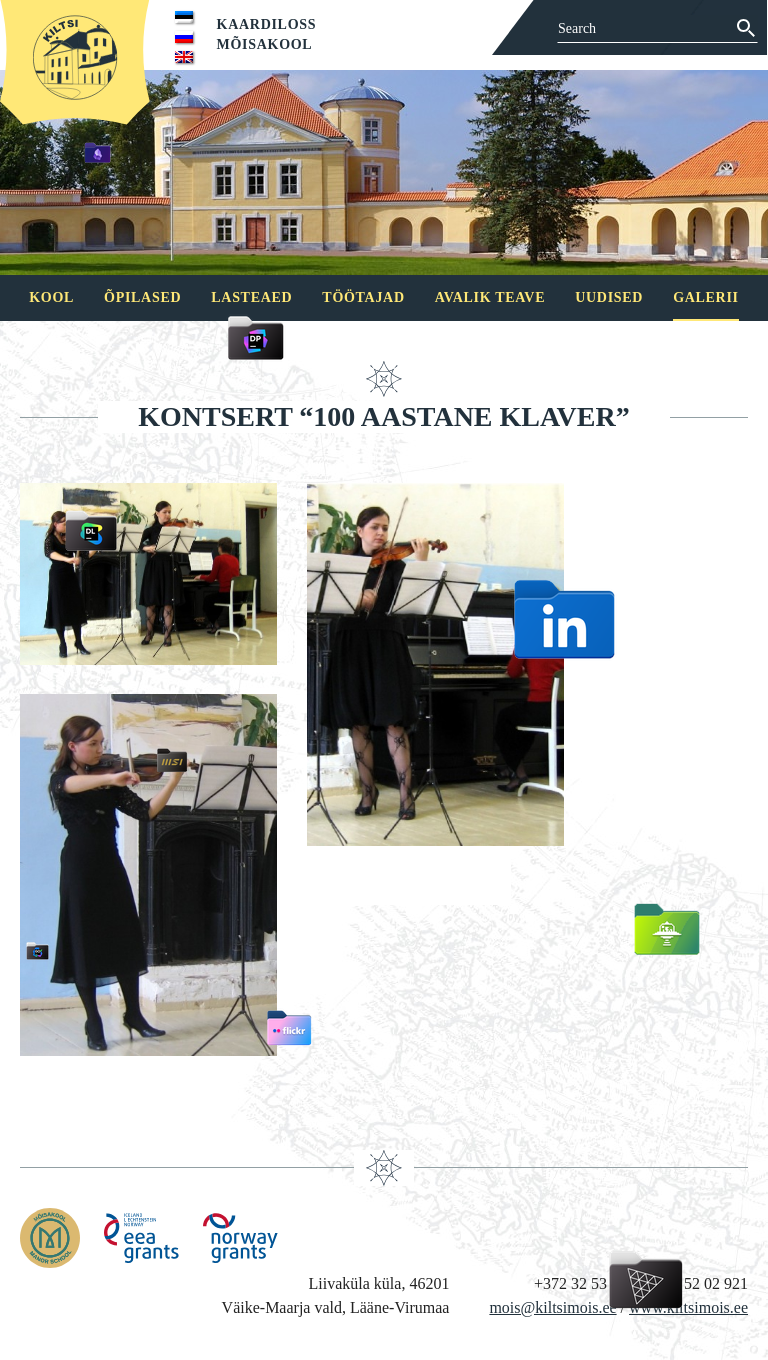 This screenshot has width=768, height=1360. What do you see at coordinates (667, 931) in the screenshot?
I see `open gamejolt games folder` at bounding box center [667, 931].